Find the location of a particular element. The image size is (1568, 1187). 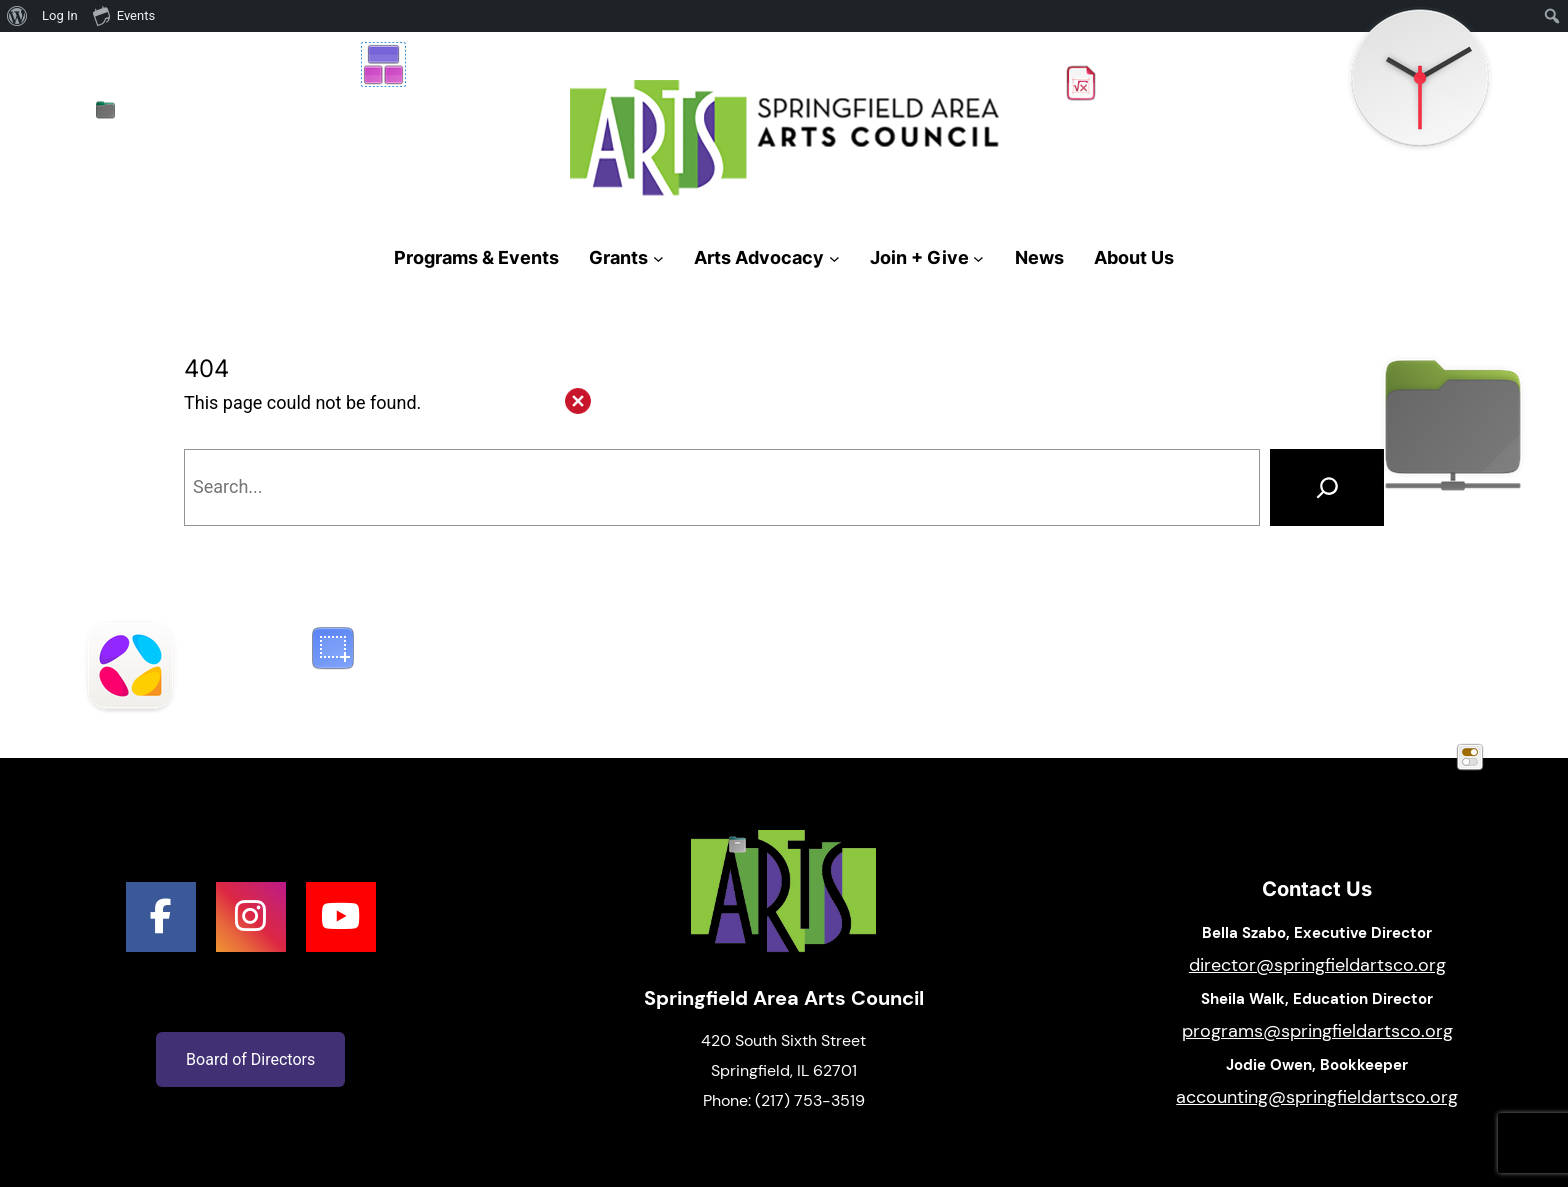

open the file manager app is located at coordinates (737, 844).